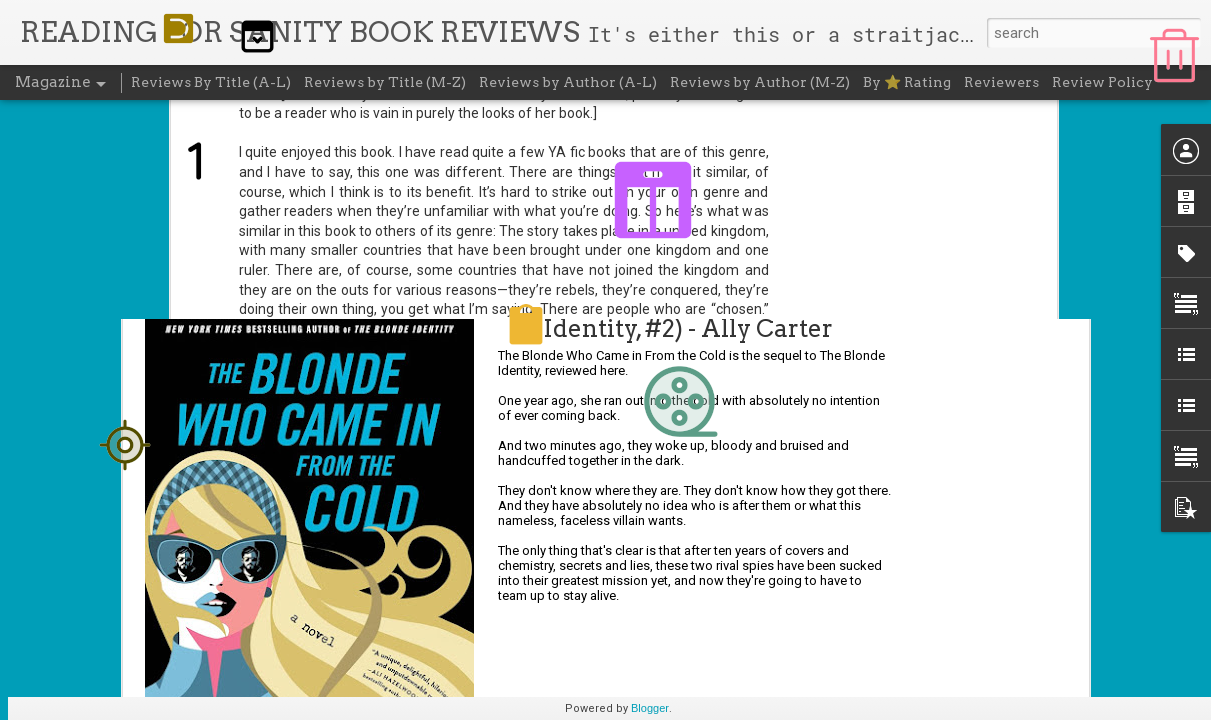 This screenshot has width=1211, height=720. I want to click on indicates elevator access or location, so click(653, 200).